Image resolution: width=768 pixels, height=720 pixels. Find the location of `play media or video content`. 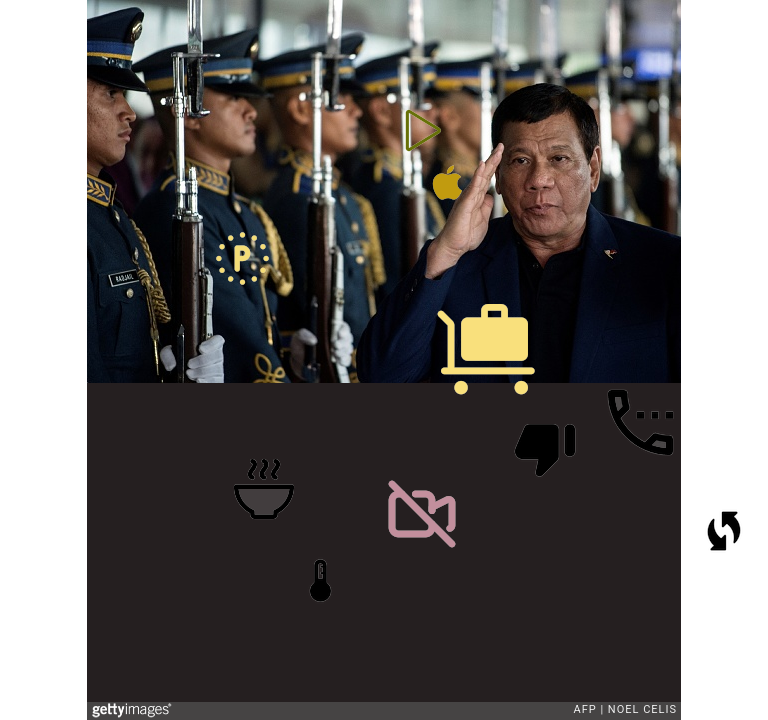

play media or video content is located at coordinates (418, 130).